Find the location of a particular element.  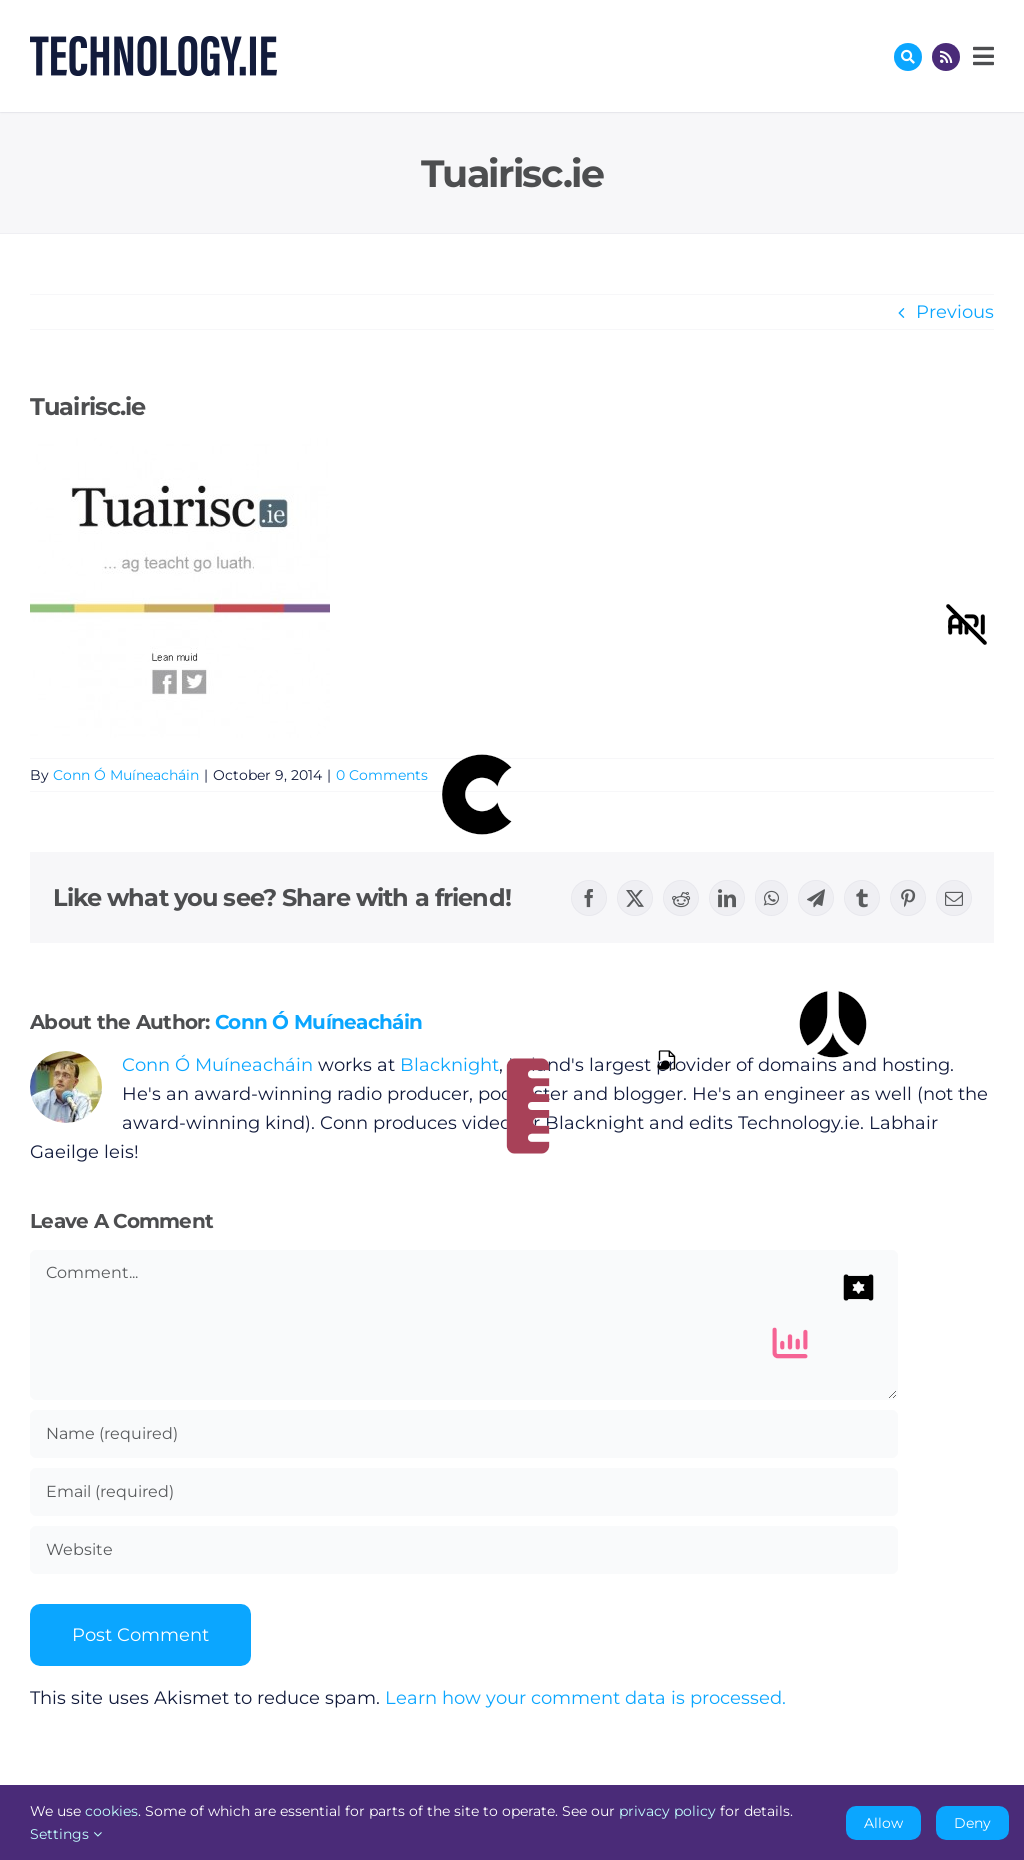

access cloud-synced files is located at coordinates (667, 1060).